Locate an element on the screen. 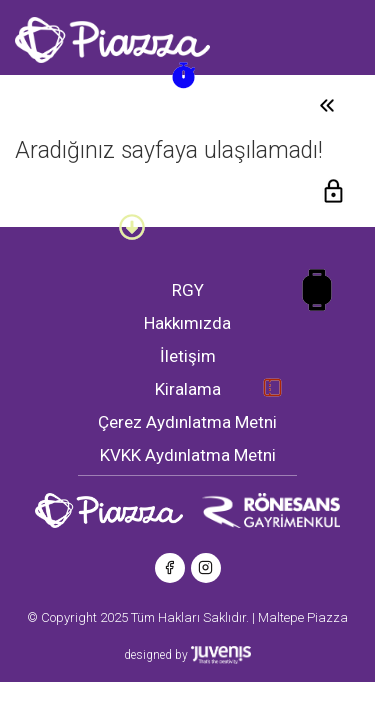 This screenshot has width=375, height=720. toggle left sidebar panel is located at coordinates (272, 387).